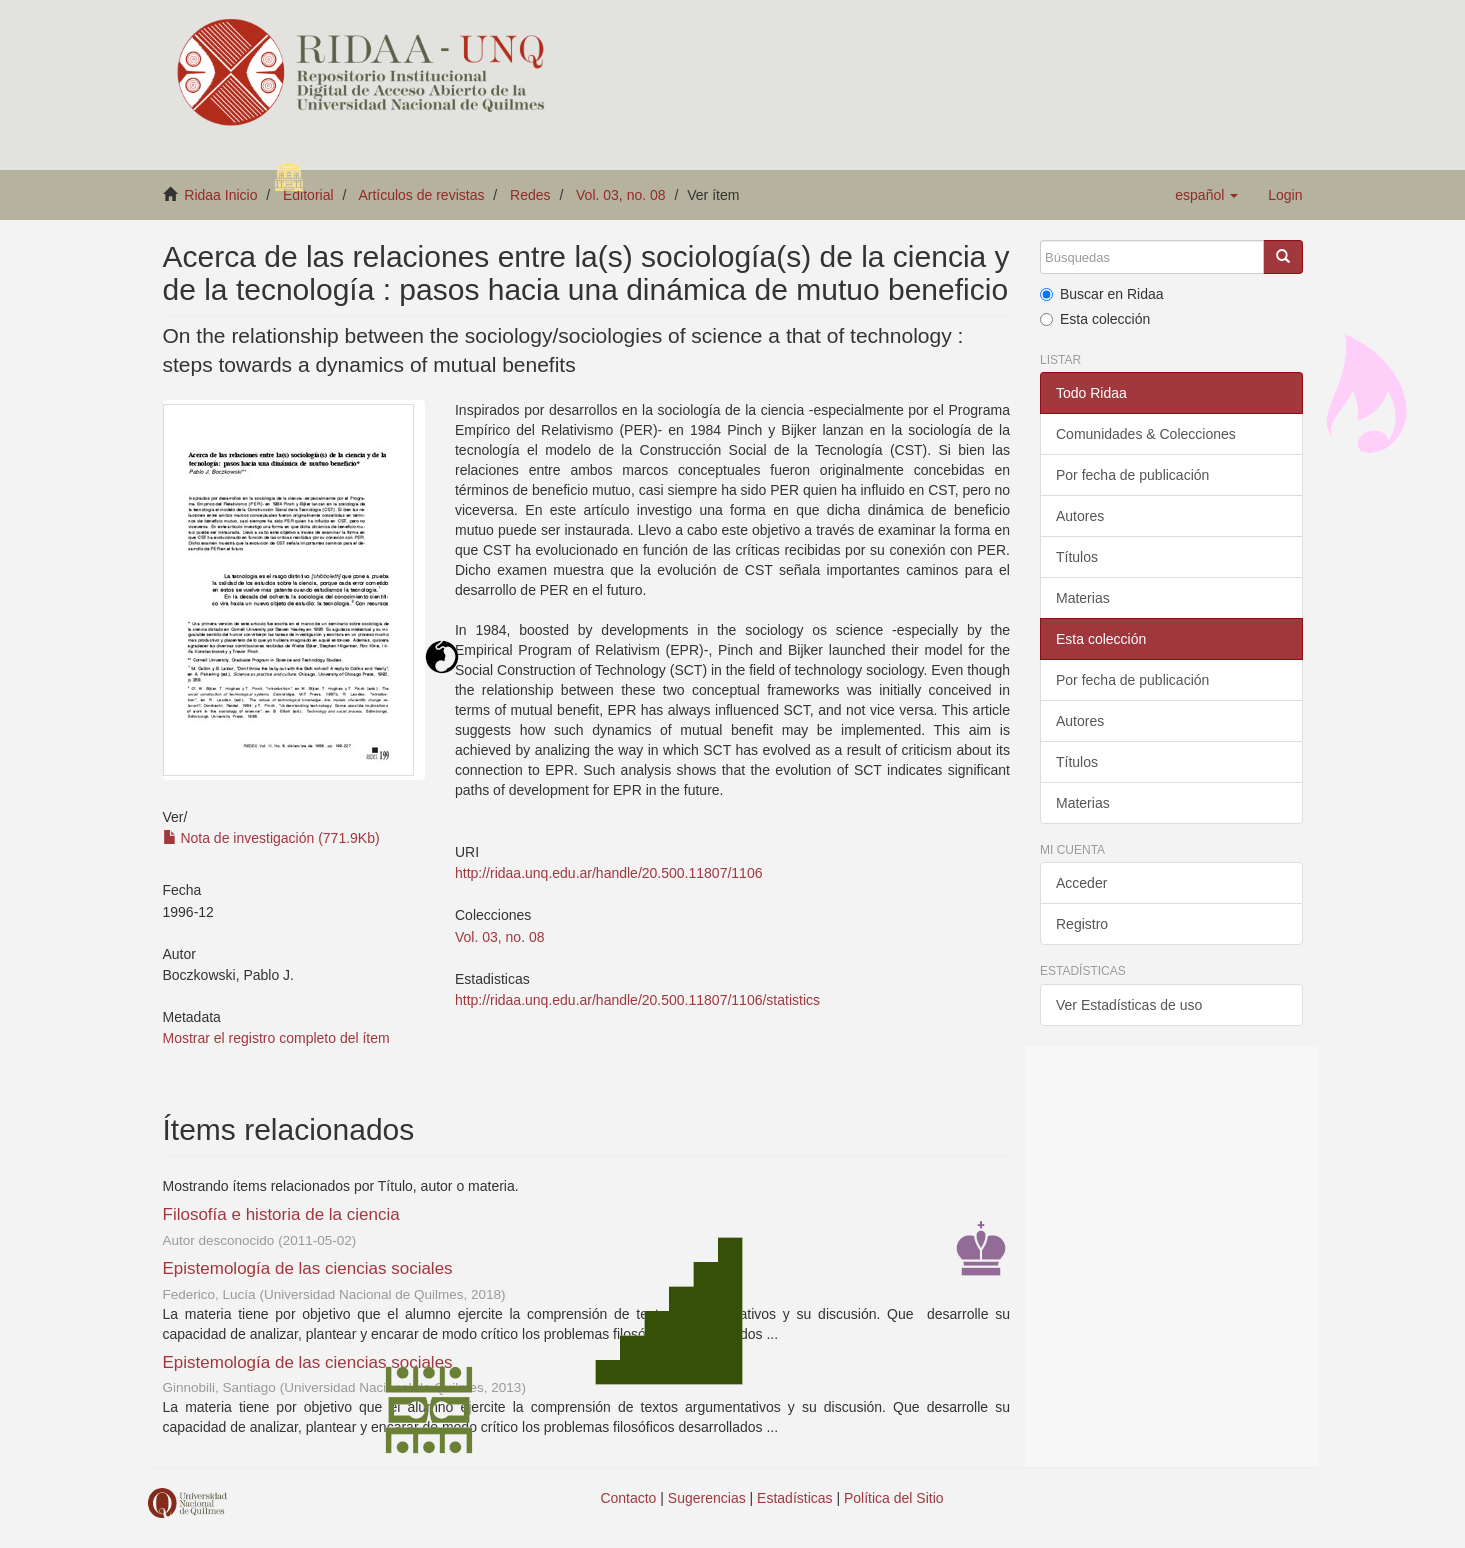  What do you see at coordinates (669, 1311) in the screenshot?
I see `navigate to stairs or stairwell` at bounding box center [669, 1311].